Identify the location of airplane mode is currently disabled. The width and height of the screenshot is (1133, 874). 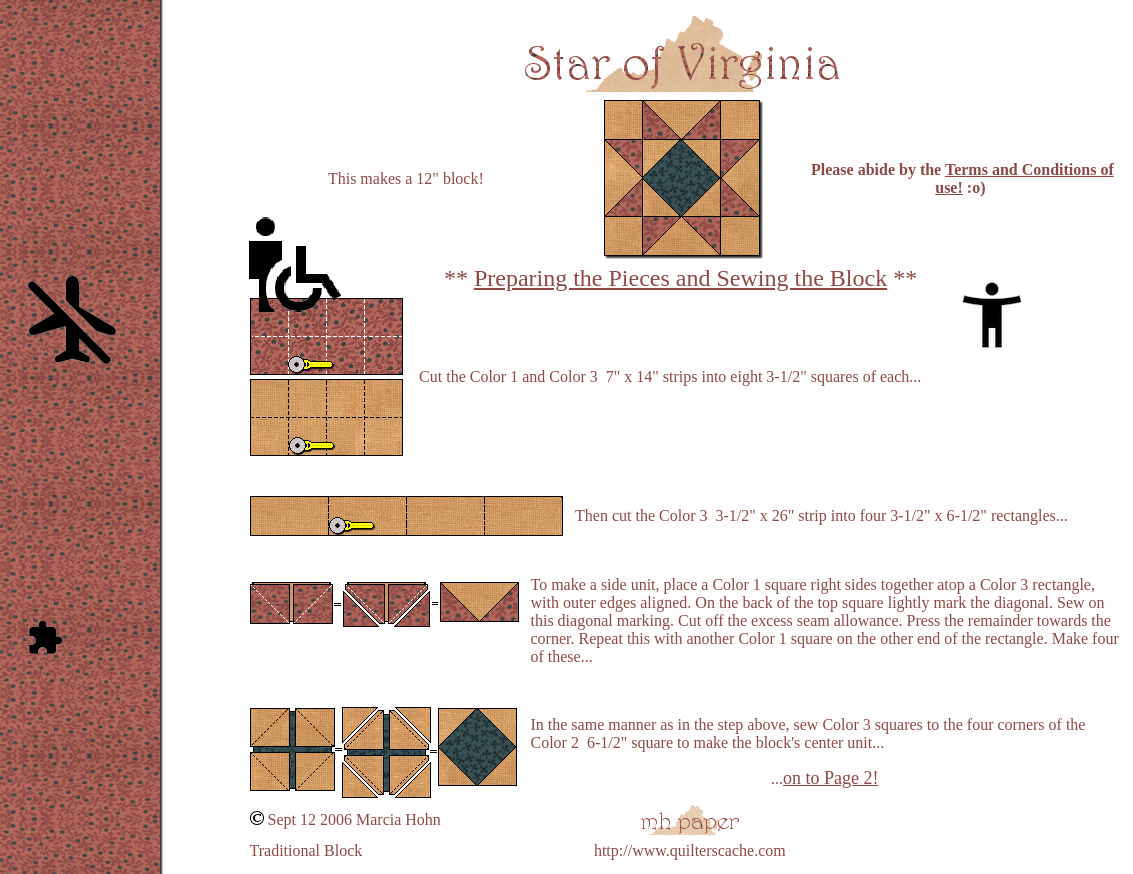
(72, 319).